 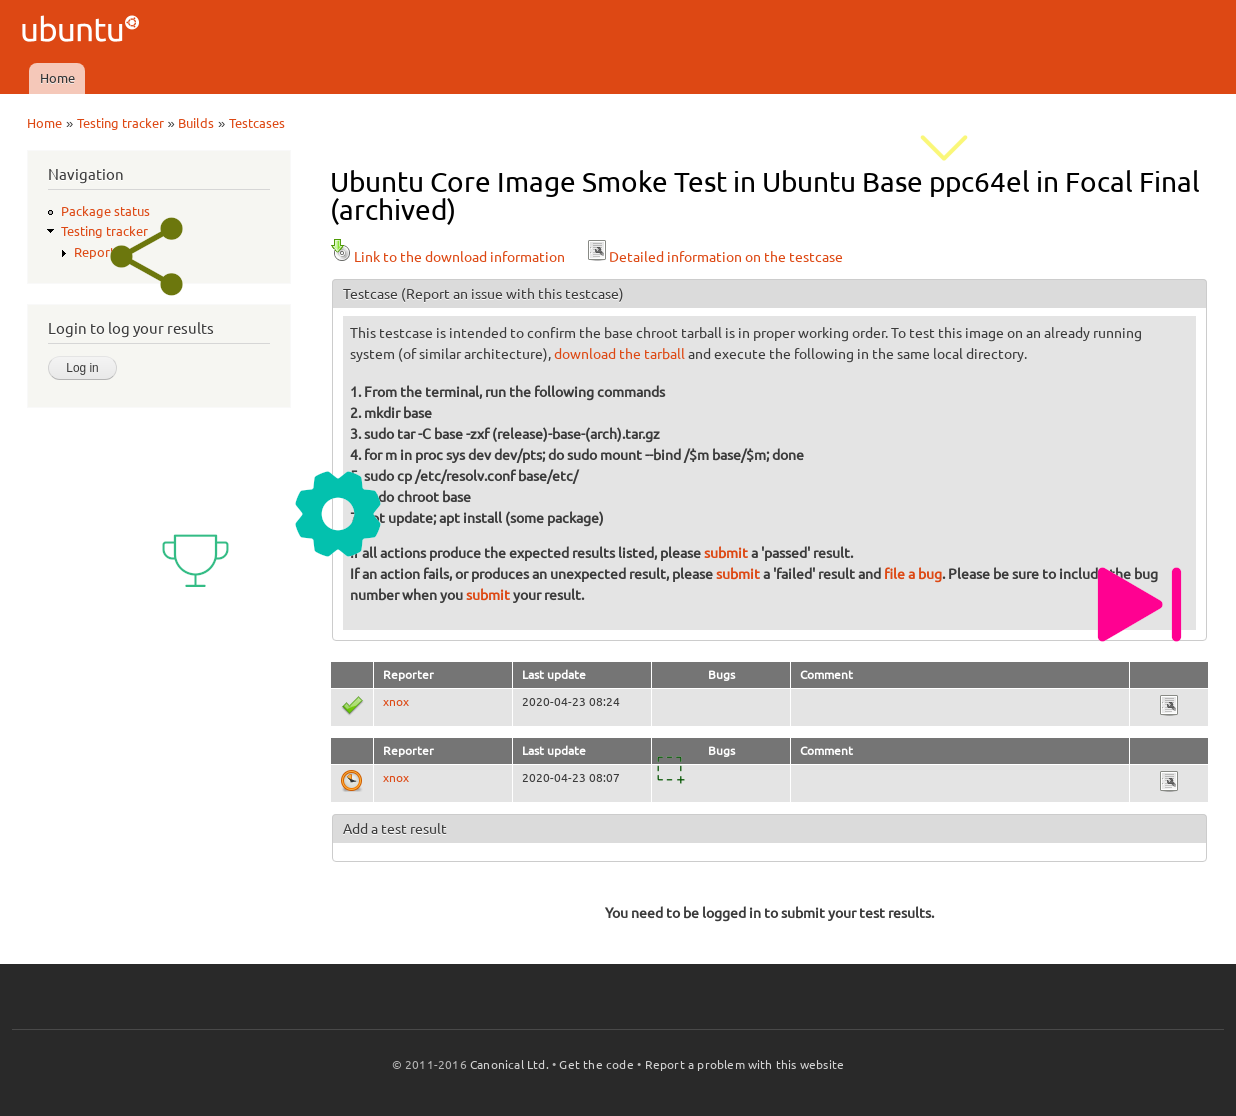 What do you see at coordinates (1139, 604) in the screenshot?
I see `skip to the next track` at bounding box center [1139, 604].